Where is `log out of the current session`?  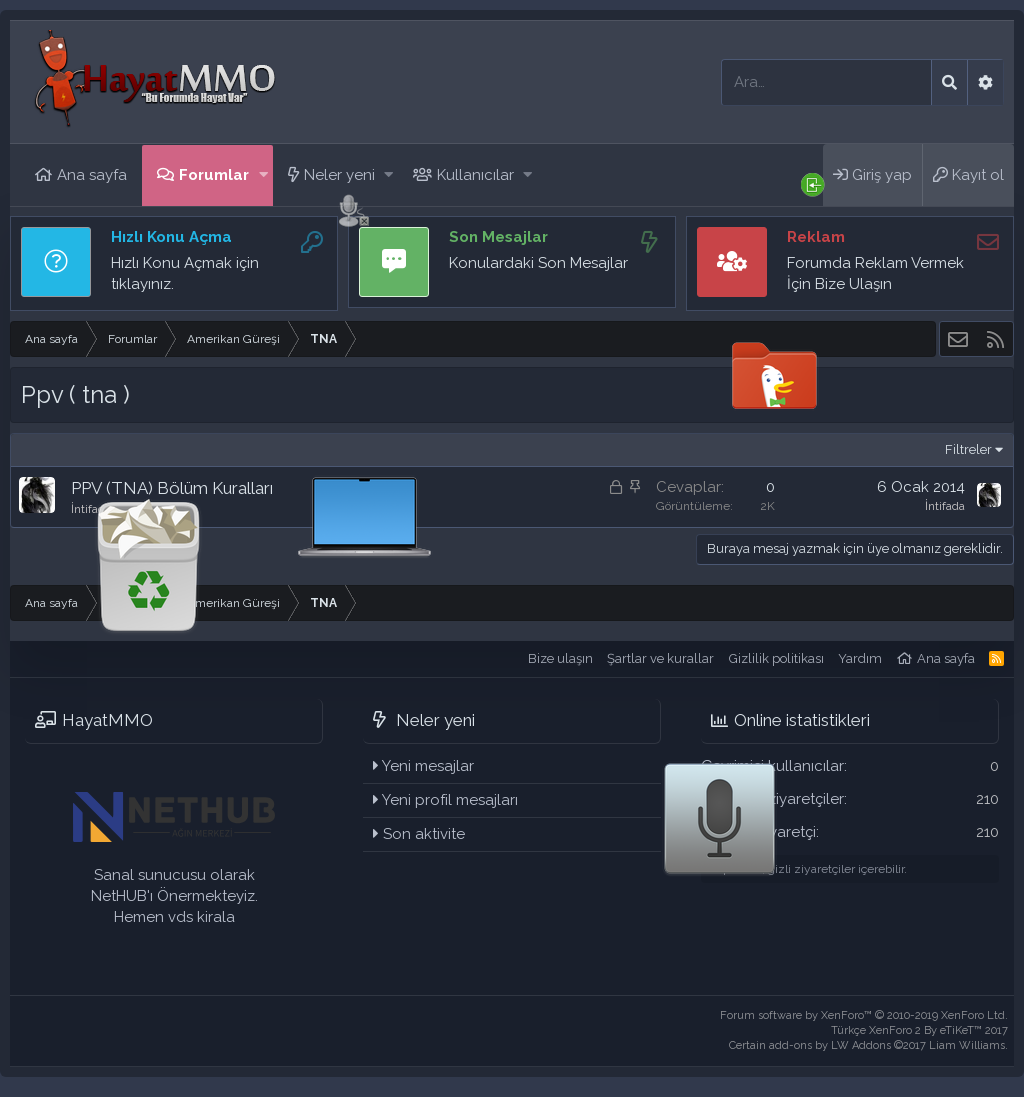
log out of the current session is located at coordinates (813, 185).